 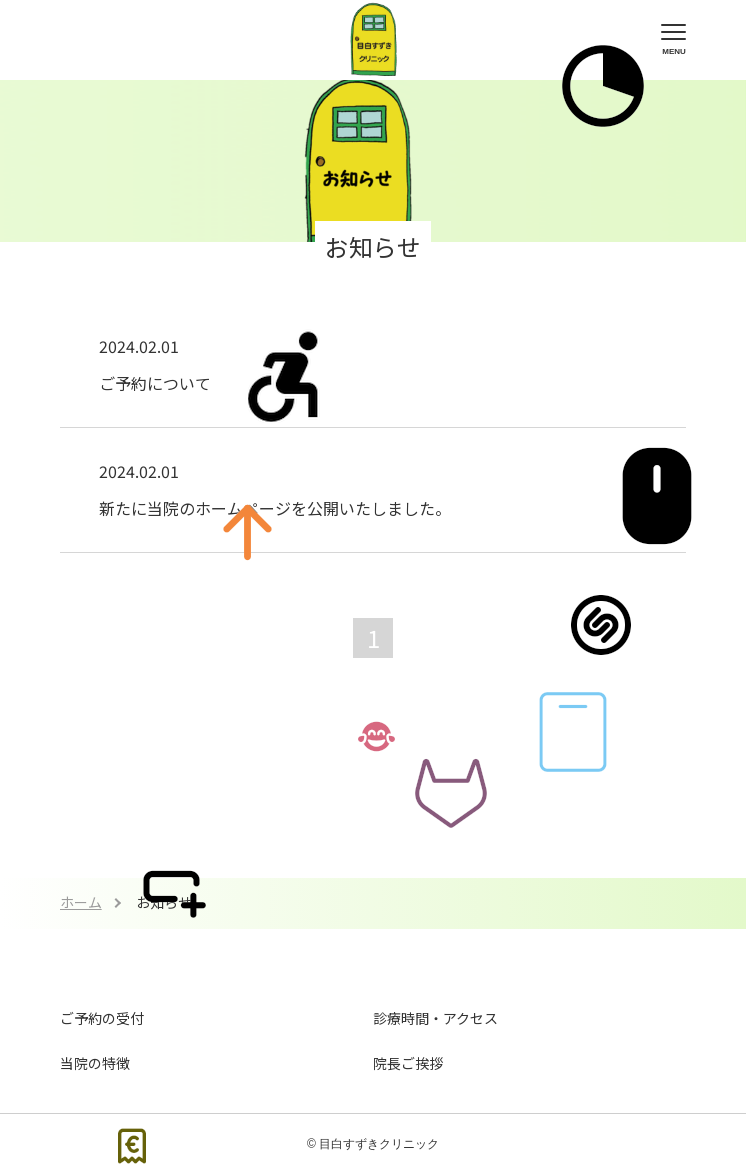 I want to click on add a laughing emoji reaction, so click(x=376, y=736).